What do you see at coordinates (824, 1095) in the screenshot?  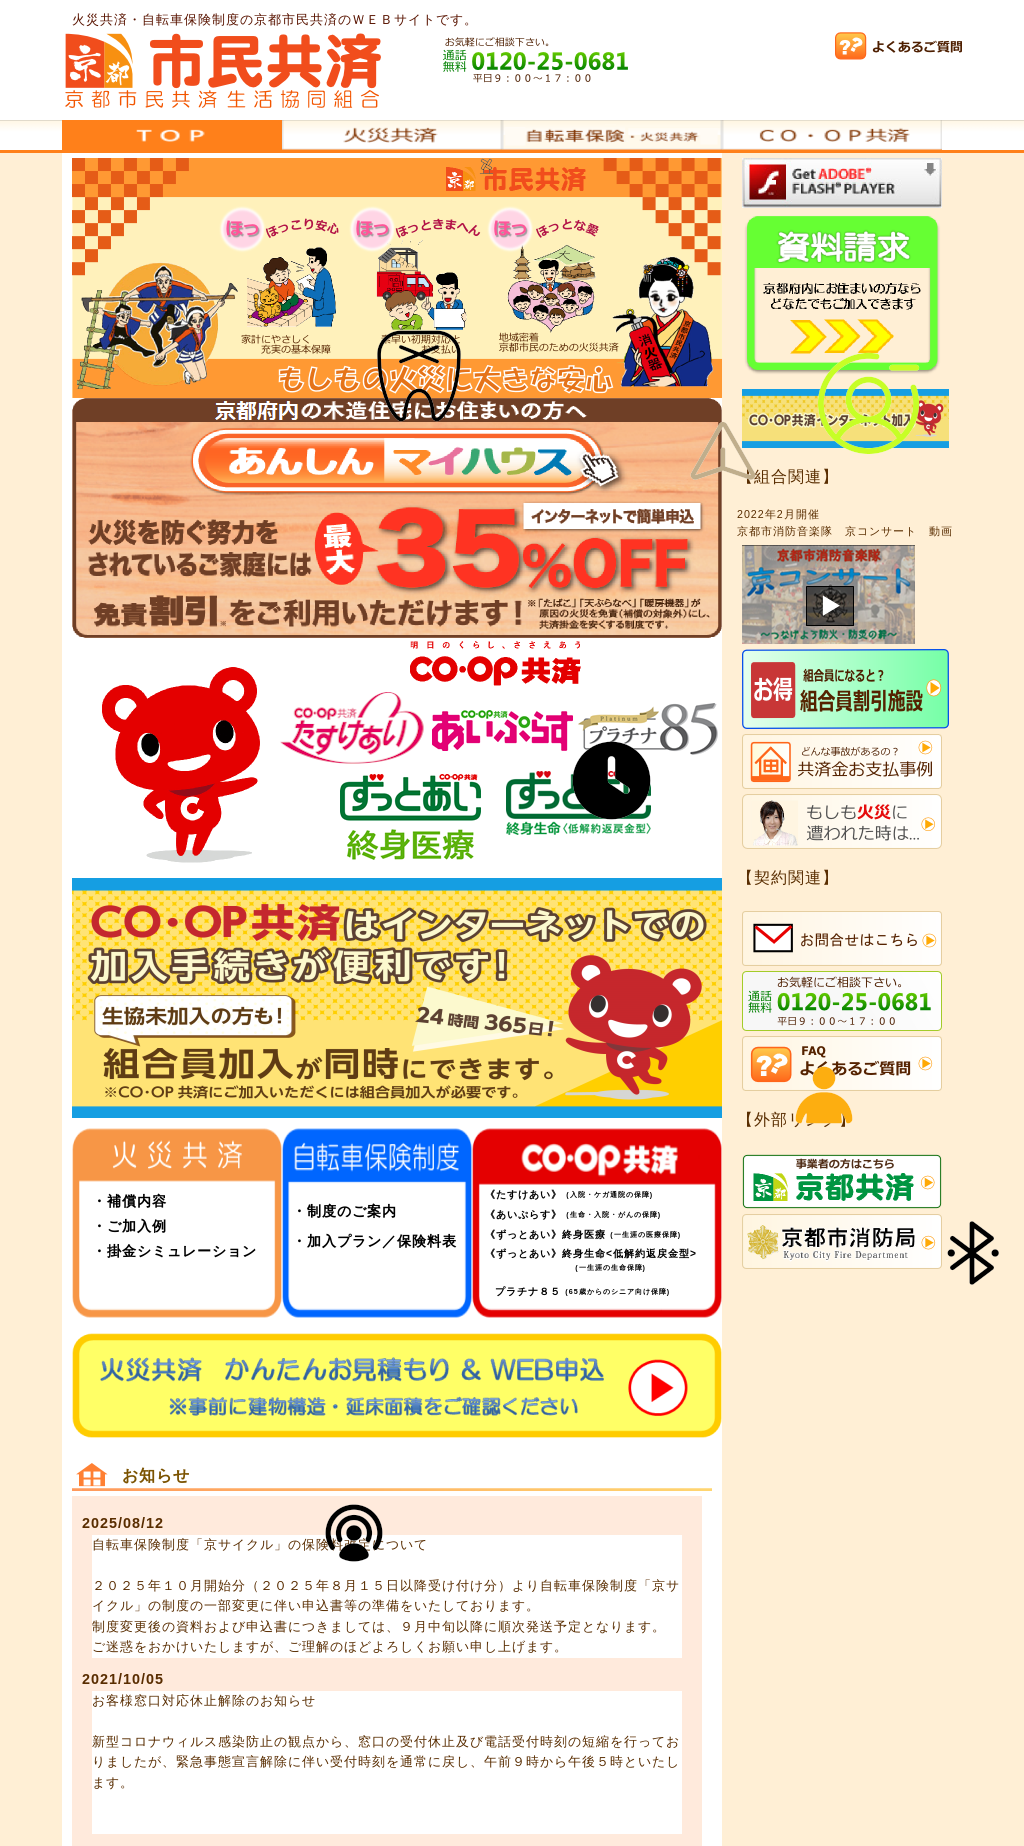 I see `view your profile` at bounding box center [824, 1095].